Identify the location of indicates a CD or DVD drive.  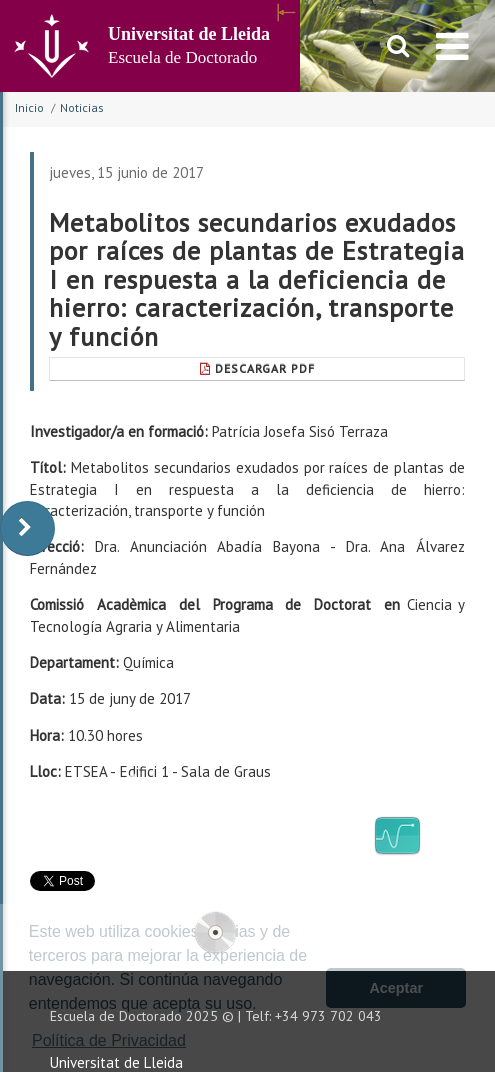
(215, 932).